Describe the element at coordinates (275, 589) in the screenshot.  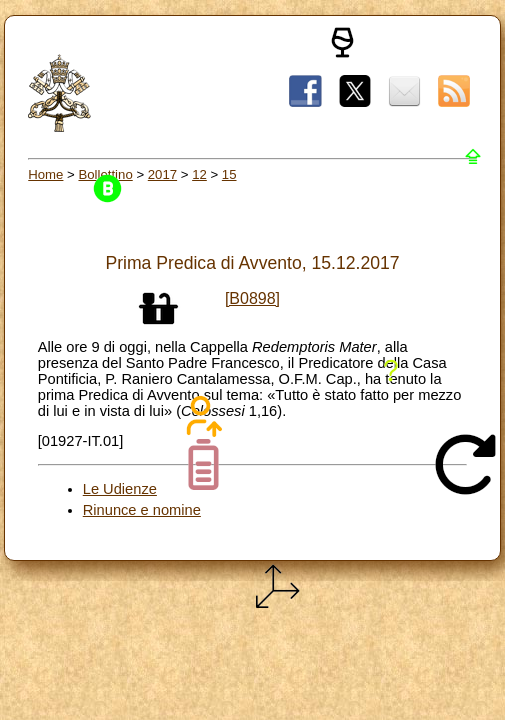
I see `3D vector or axis visualization tool` at that location.